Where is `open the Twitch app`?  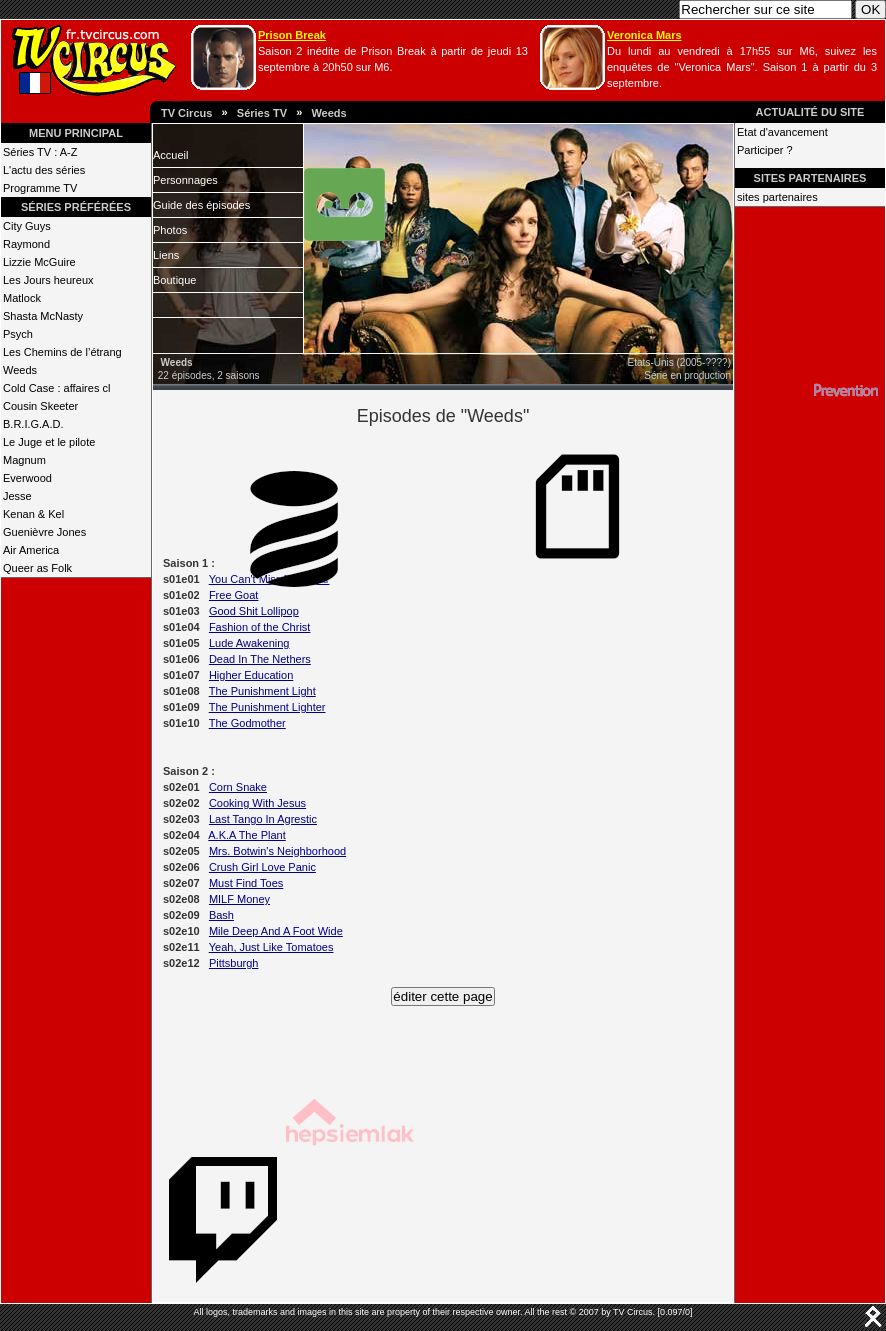
open the Twitch app is located at coordinates (223, 1220).